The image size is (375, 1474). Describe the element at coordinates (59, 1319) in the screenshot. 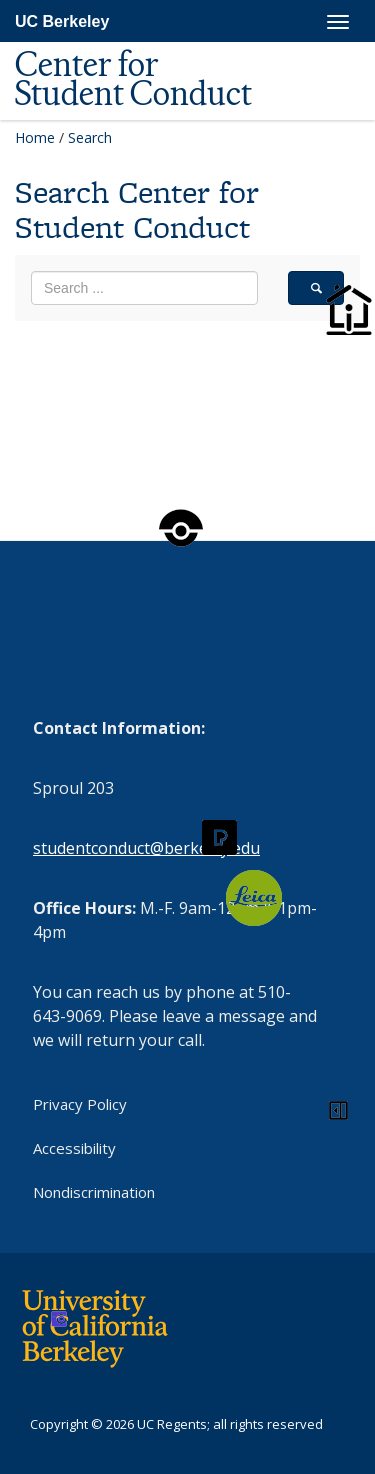

I see `access photo gallery or camera roll` at that location.